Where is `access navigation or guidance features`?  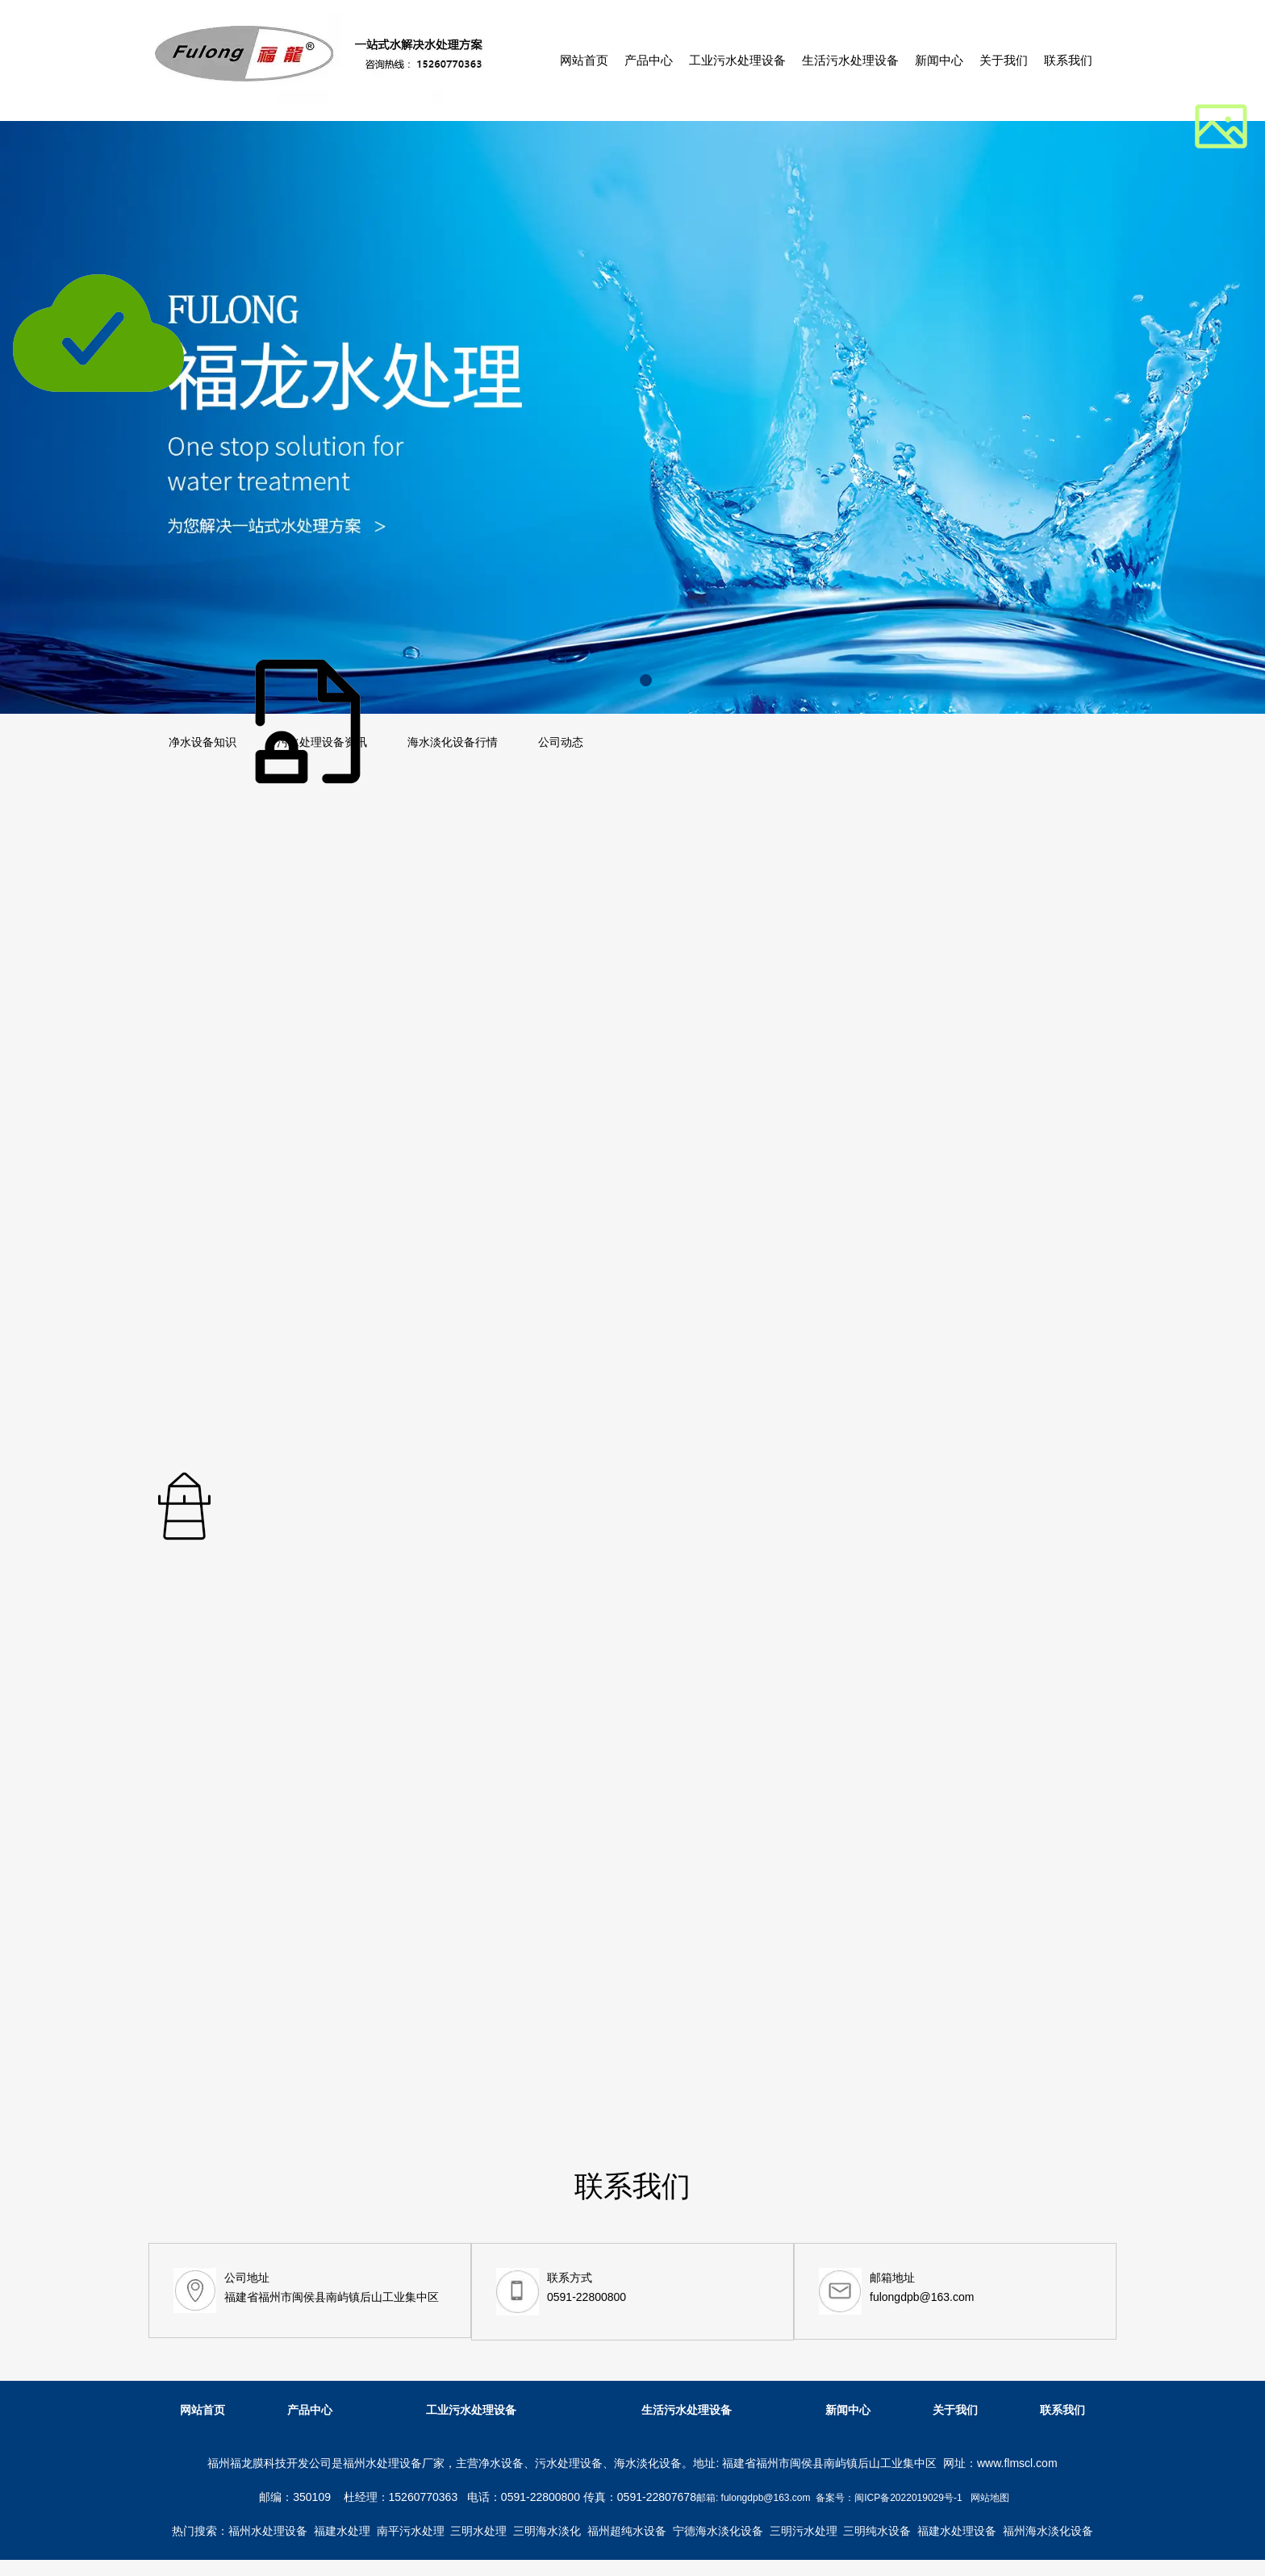
access navigation or guidance features is located at coordinates (184, 1508).